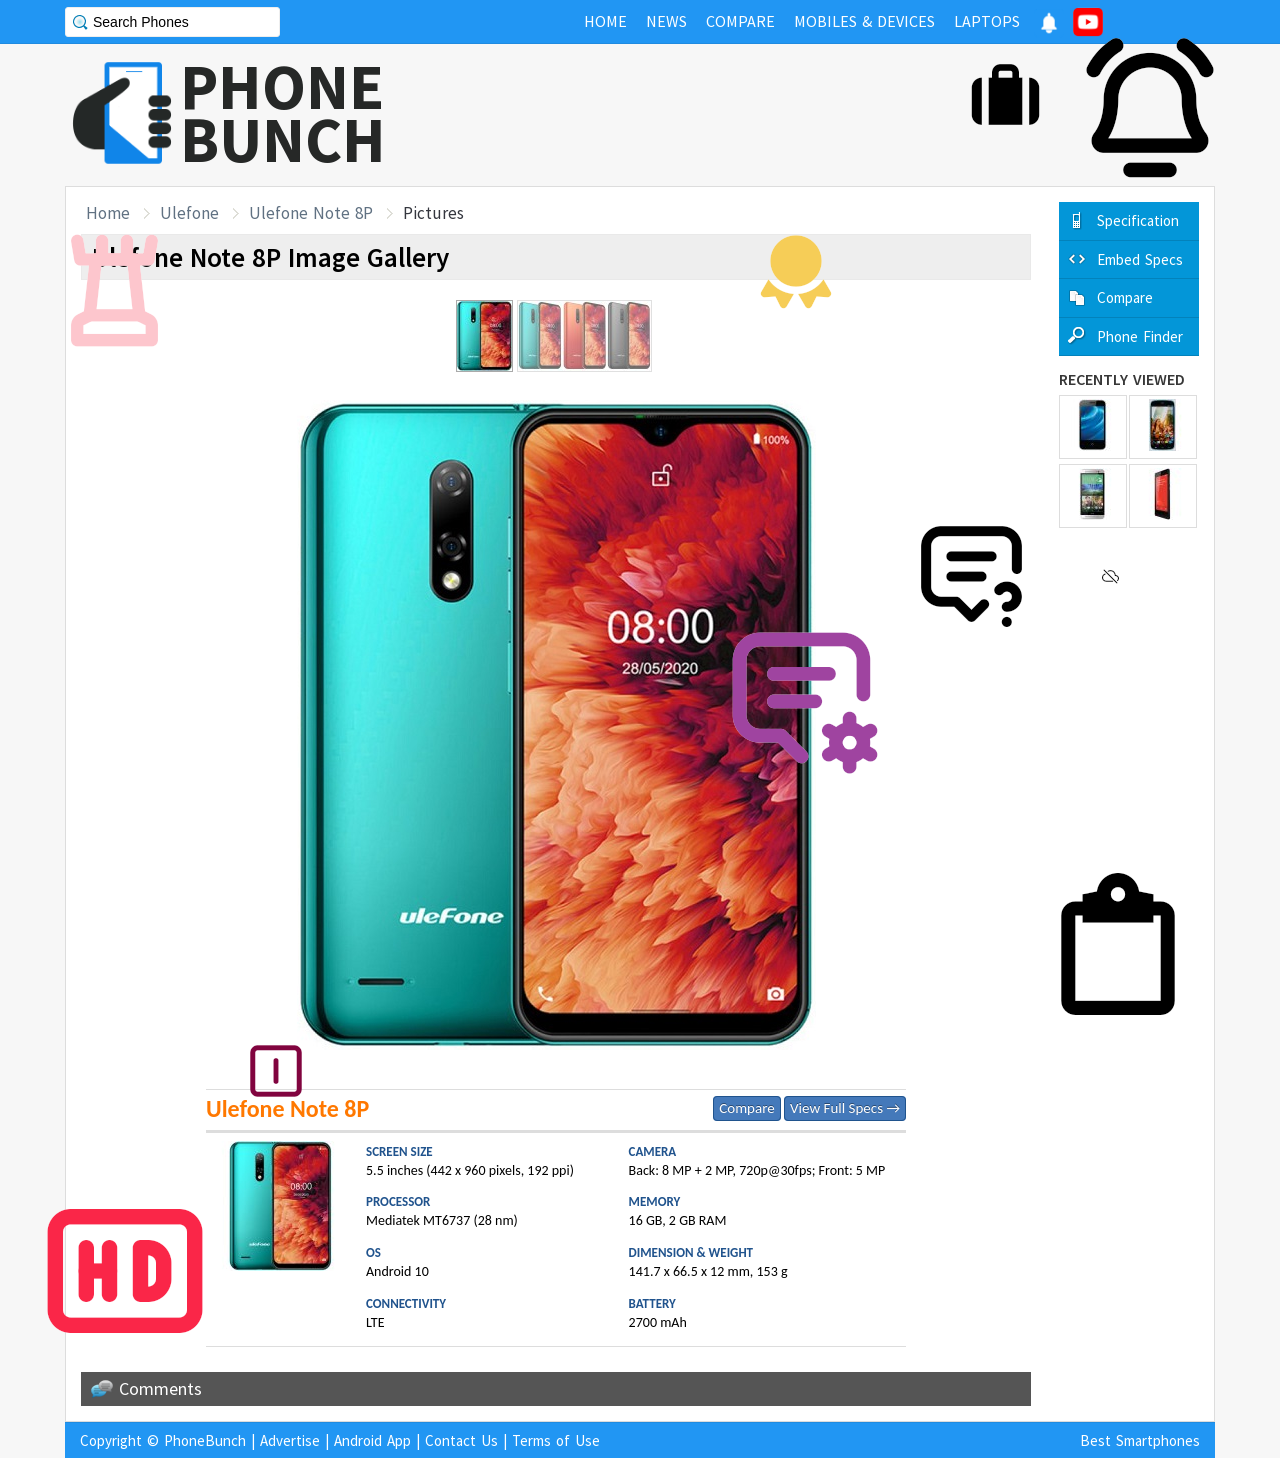 The width and height of the screenshot is (1280, 1458). I want to click on copy to clipboard, so click(1118, 944).